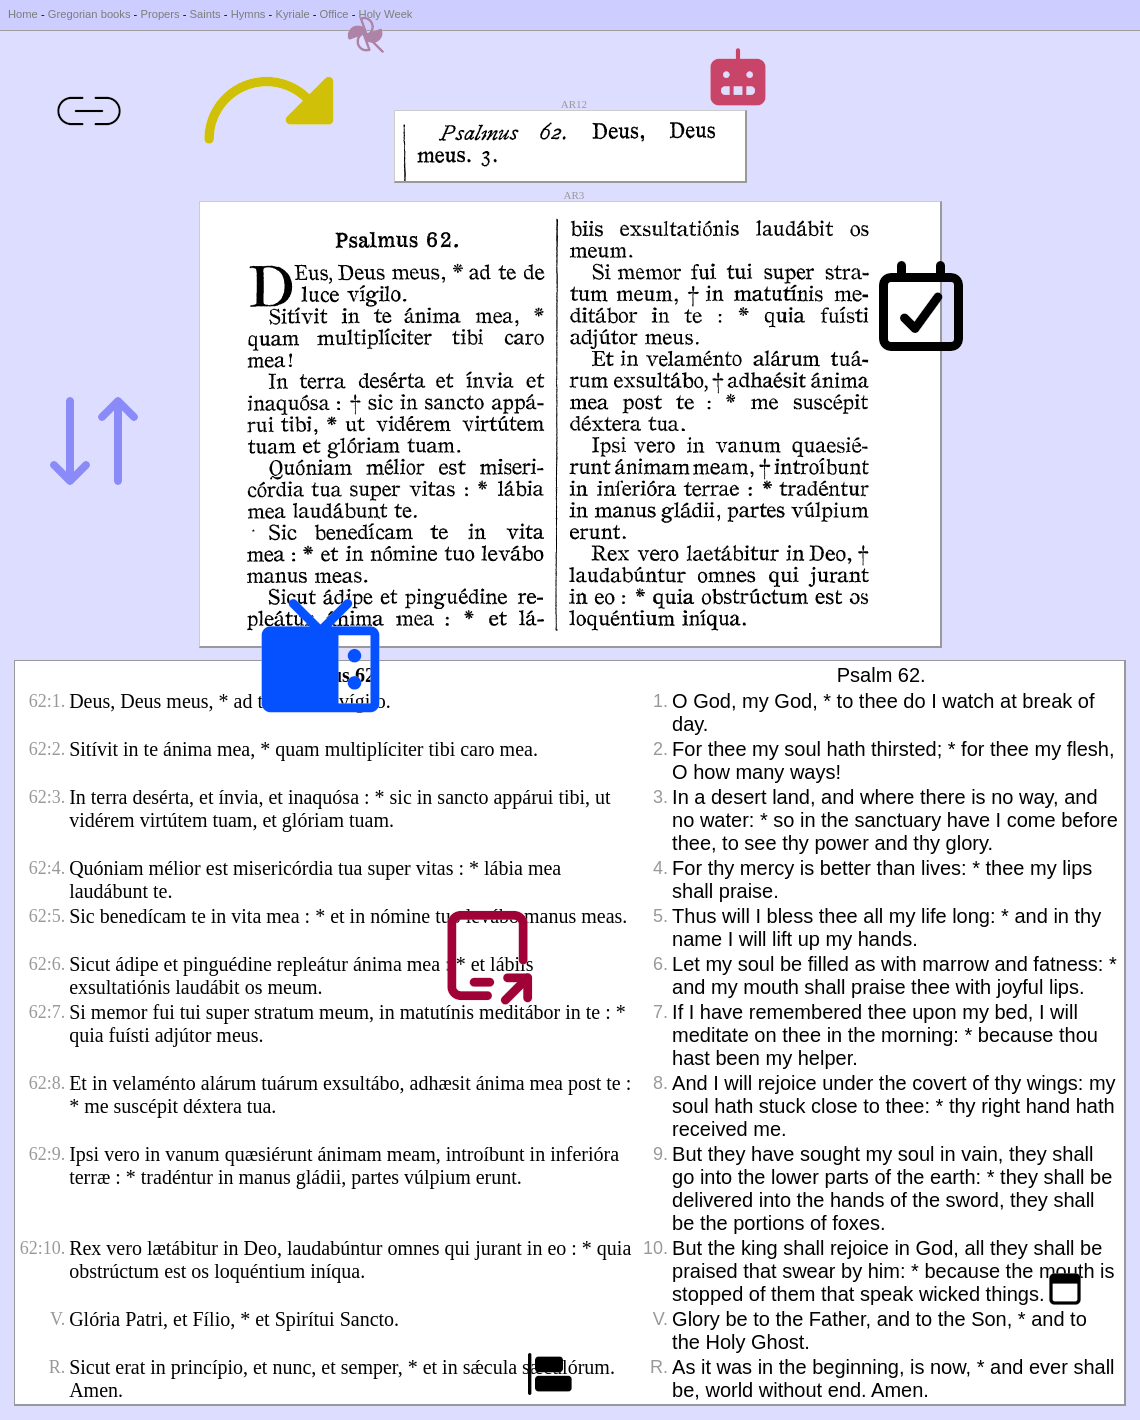 The height and width of the screenshot is (1420, 1140). Describe the element at coordinates (89, 111) in the screenshot. I see `copy or share a link` at that location.